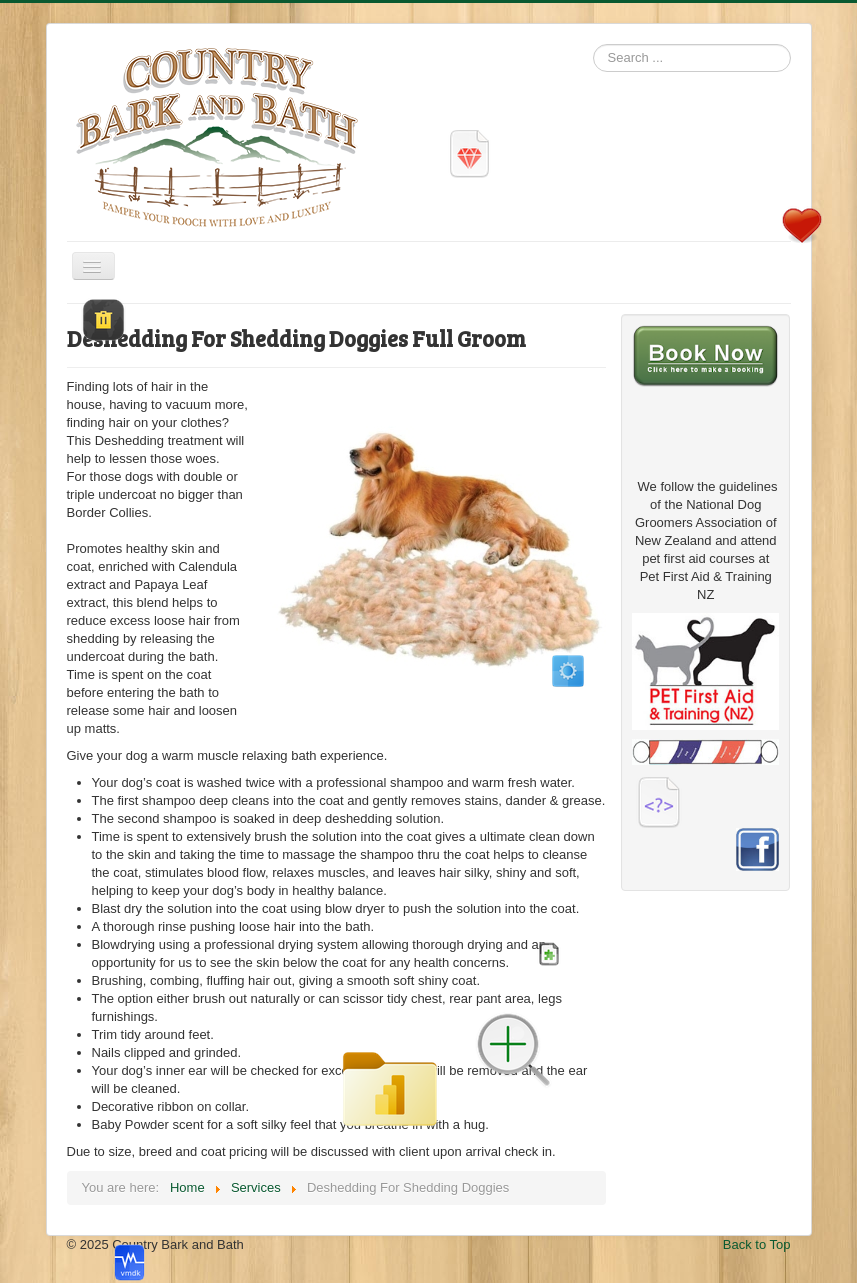 This screenshot has height=1283, width=857. What do you see at coordinates (568, 671) in the screenshot?
I see `configure default applications for your system` at bounding box center [568, 671].